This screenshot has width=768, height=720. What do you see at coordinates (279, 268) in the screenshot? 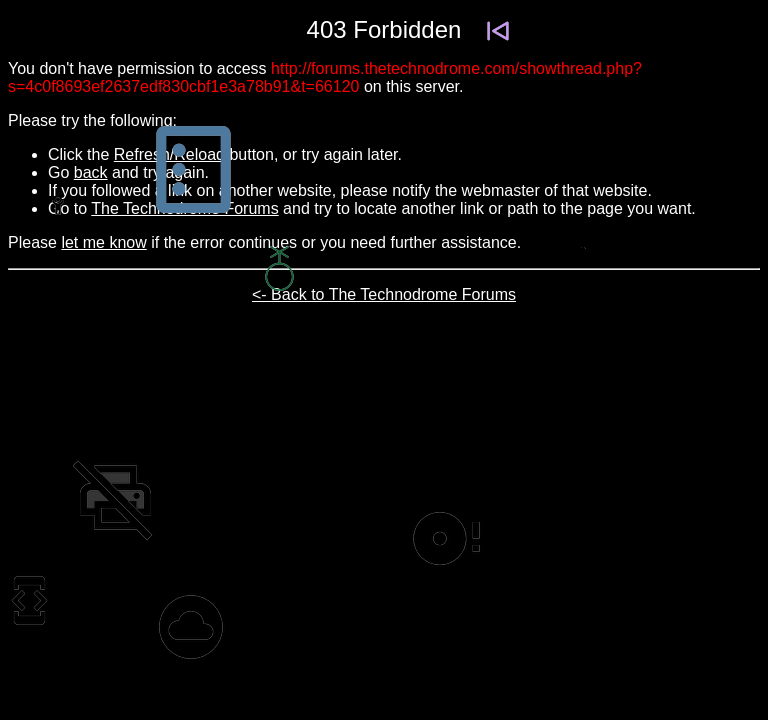
I see `select nonbinary gender identity` at bounding box center [279, 268].